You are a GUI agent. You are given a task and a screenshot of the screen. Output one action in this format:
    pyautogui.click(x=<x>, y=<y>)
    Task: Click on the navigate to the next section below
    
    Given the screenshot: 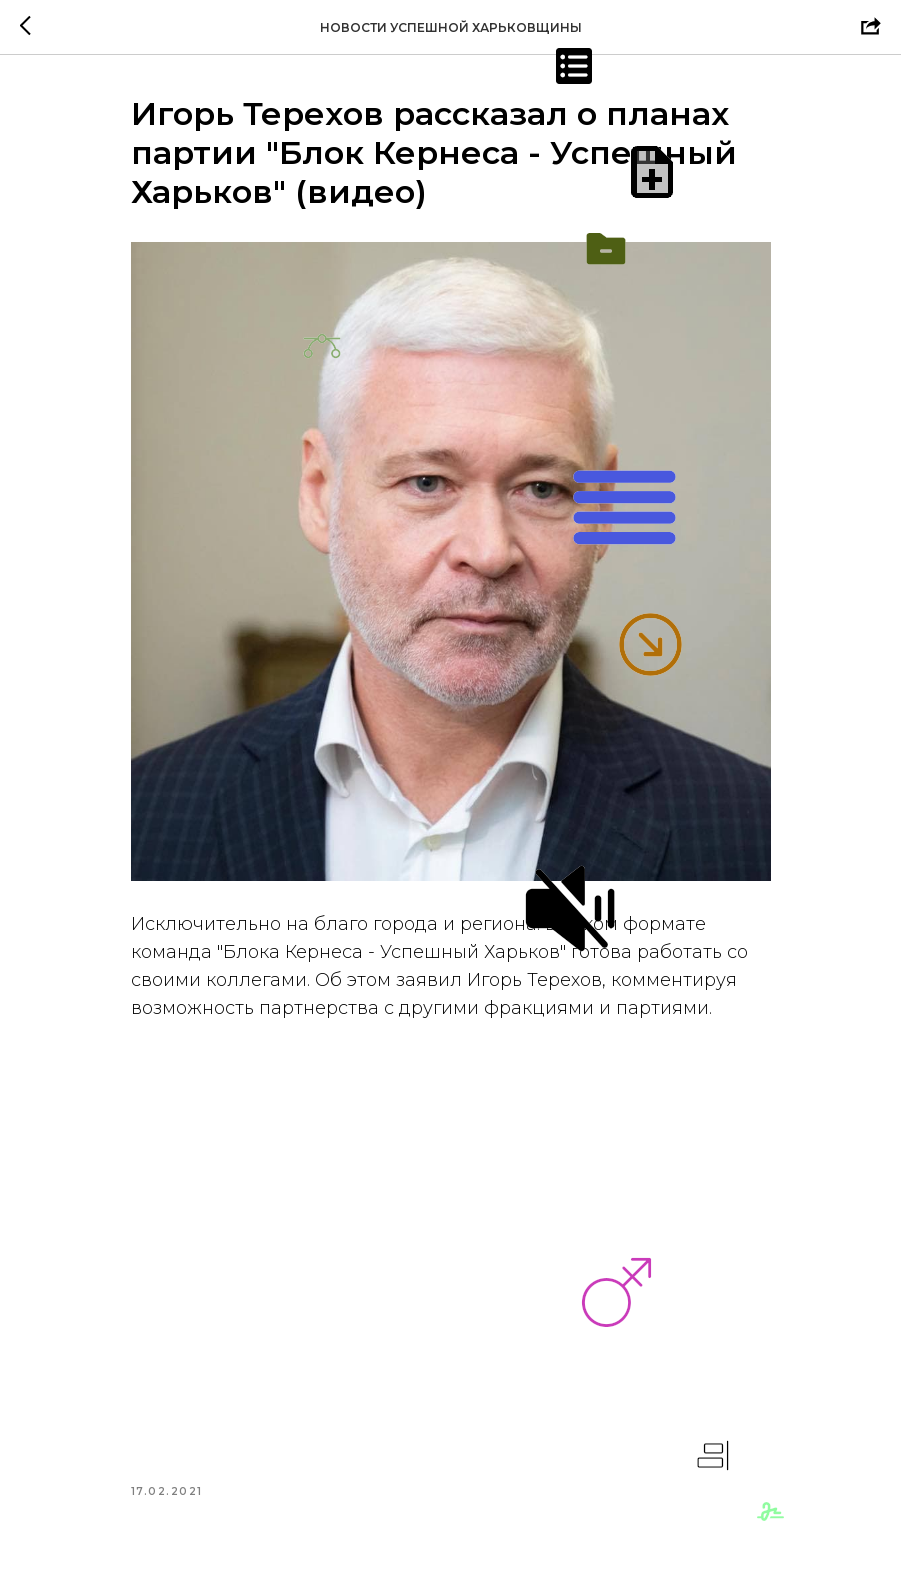 What is the action you would take?
    pyautogui.click(x=650, y=644)
    